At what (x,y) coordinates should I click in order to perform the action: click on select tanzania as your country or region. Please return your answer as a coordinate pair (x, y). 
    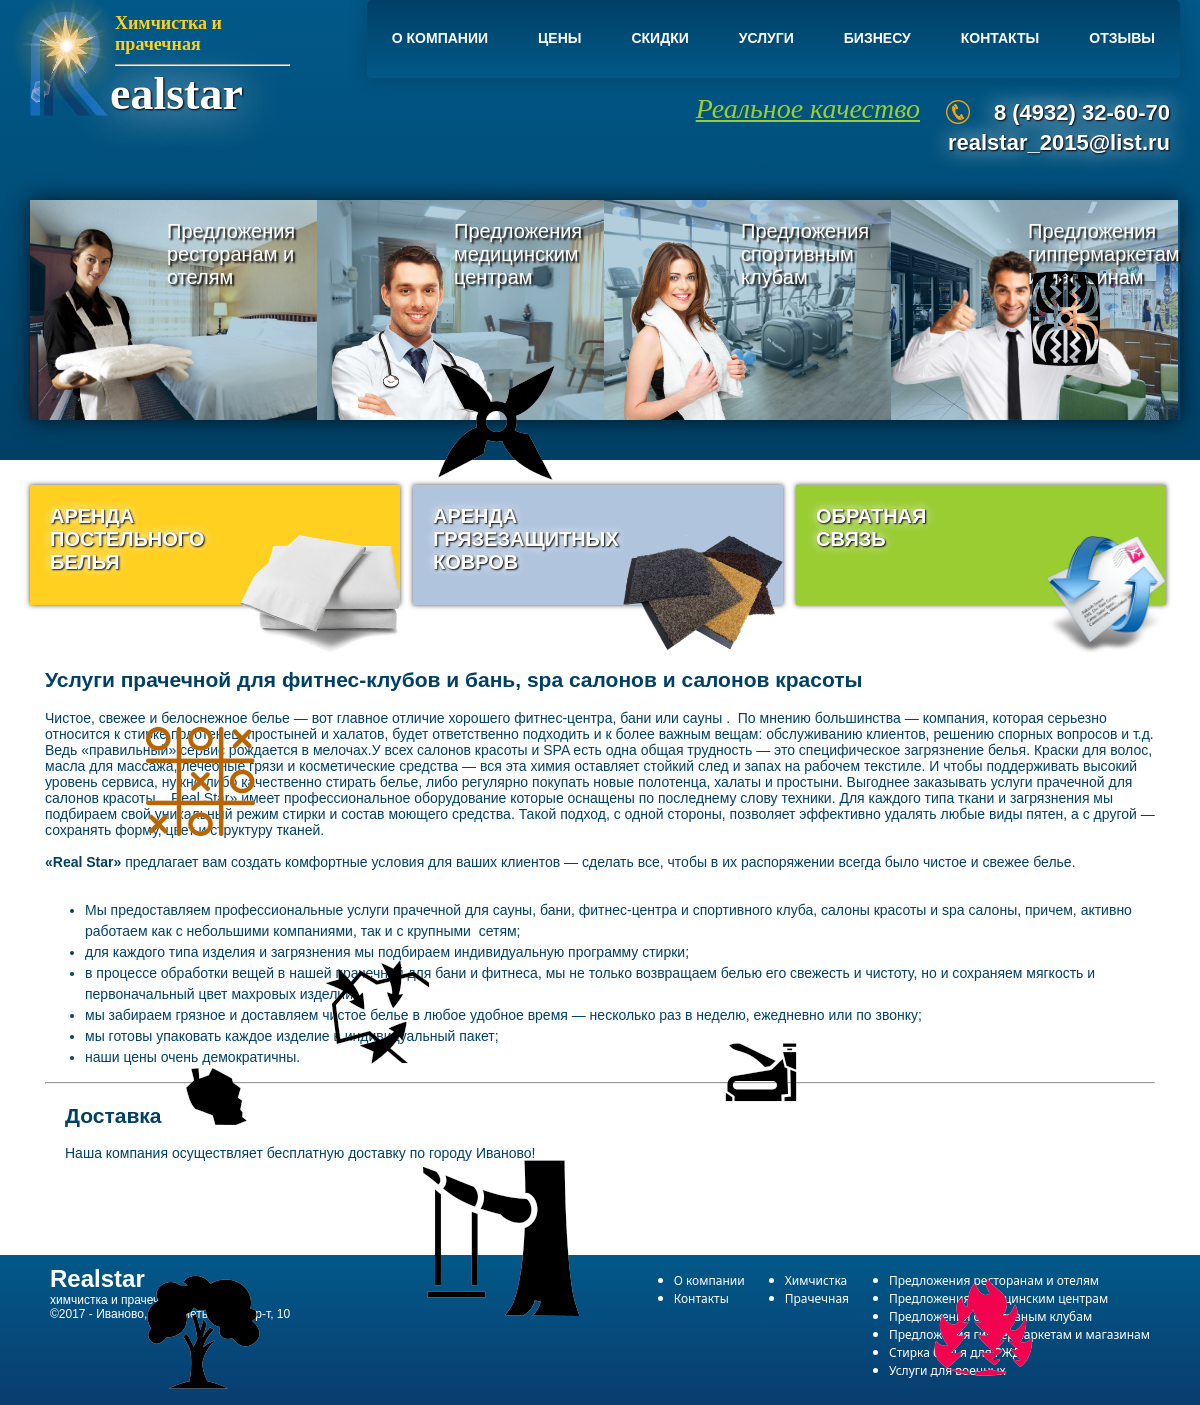
    Looking at the image, I should click on (216, 1096).